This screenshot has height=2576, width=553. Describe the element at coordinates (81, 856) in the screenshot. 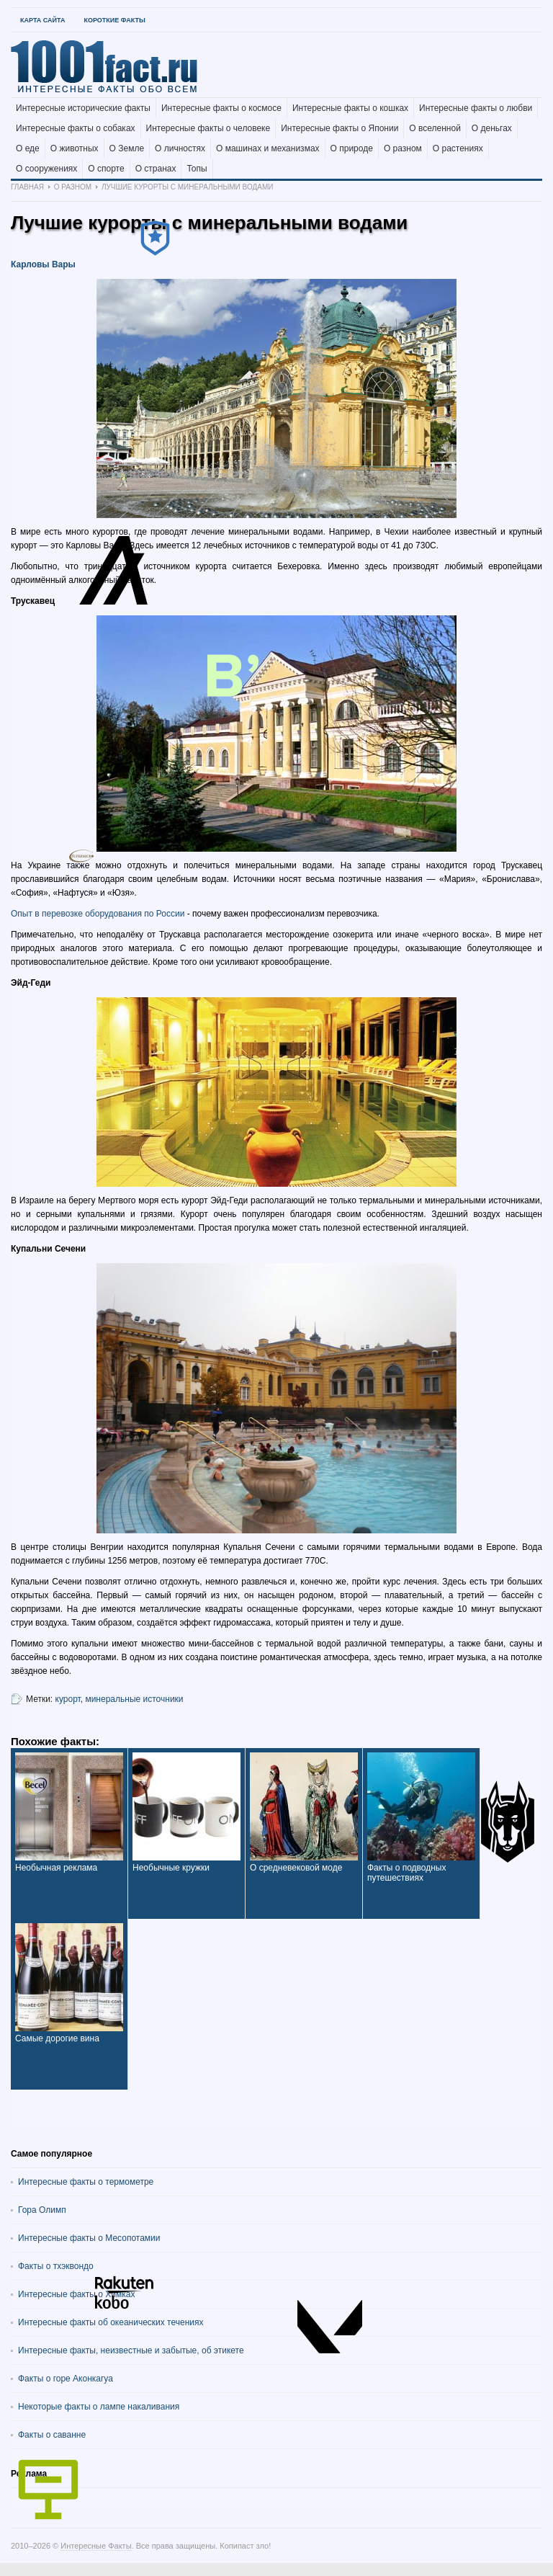

I see `Supermicro company logo` at that location.